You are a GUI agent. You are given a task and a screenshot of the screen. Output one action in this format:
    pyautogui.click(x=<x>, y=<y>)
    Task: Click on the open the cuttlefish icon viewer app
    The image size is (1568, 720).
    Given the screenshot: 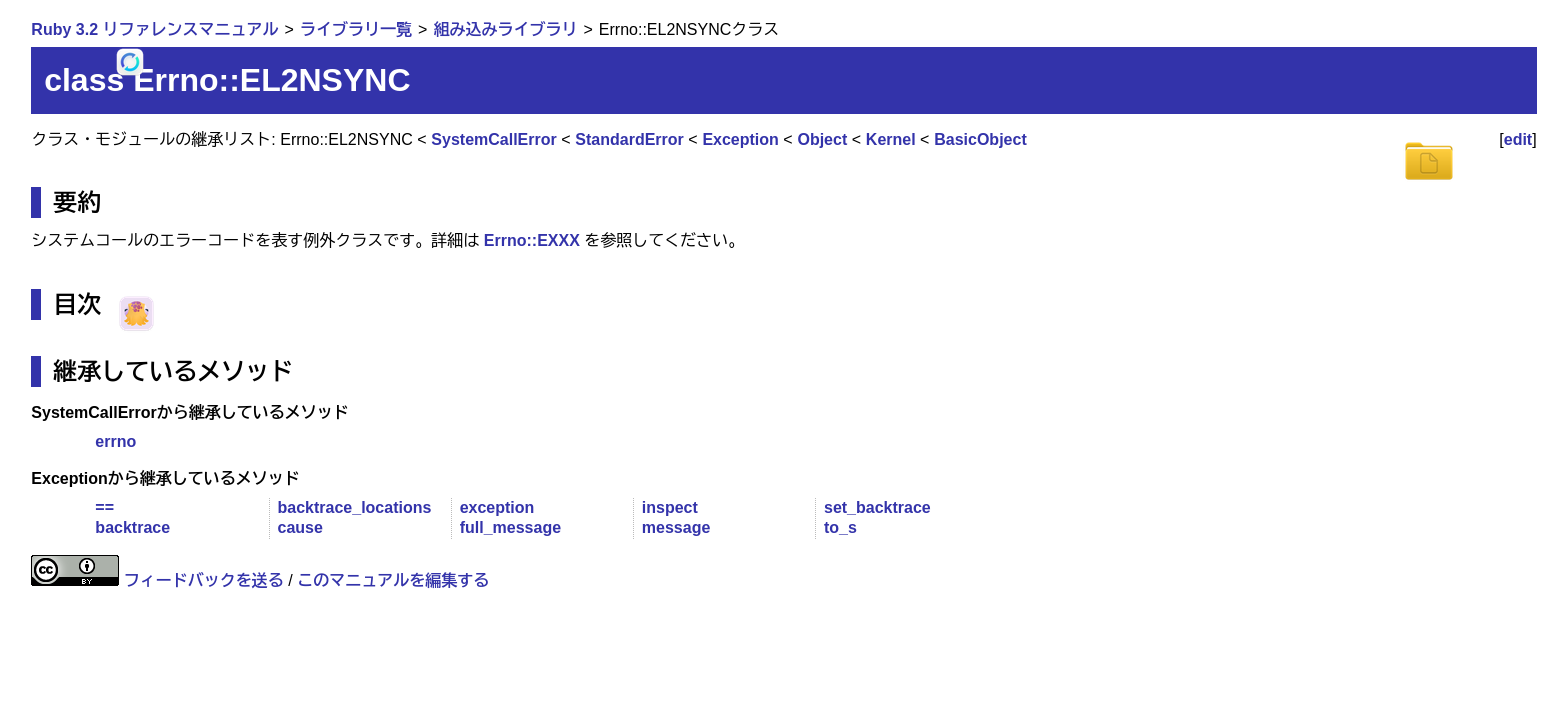 What is the action you would take?
    pyautogui.click(x=136, y=313)
    